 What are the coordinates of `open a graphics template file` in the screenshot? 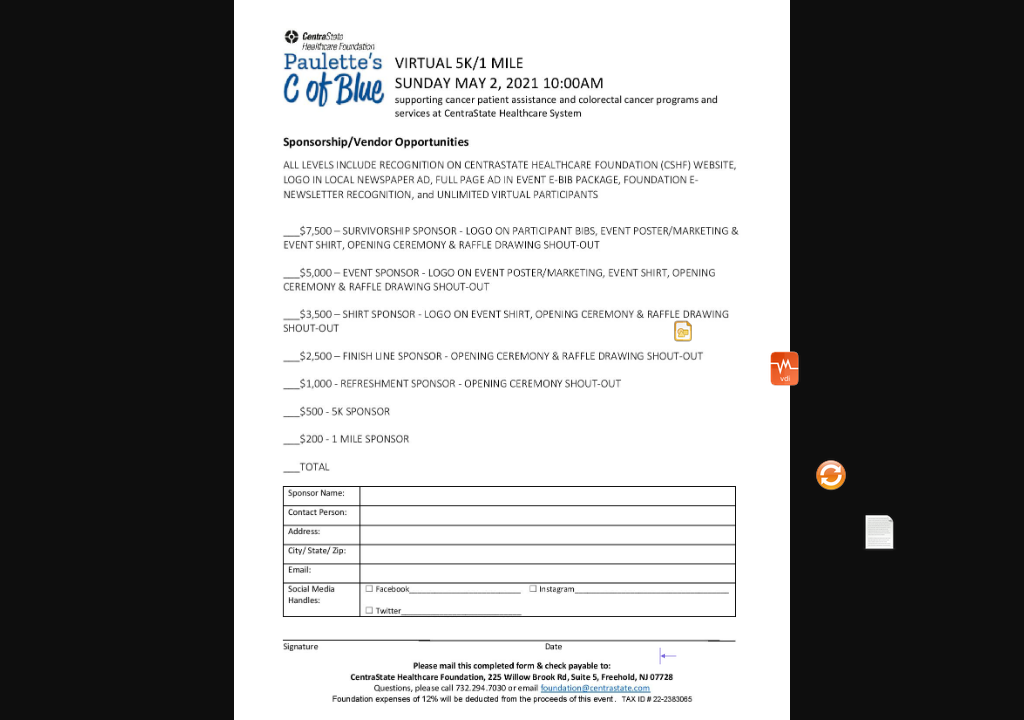 It's located at (683, 331).